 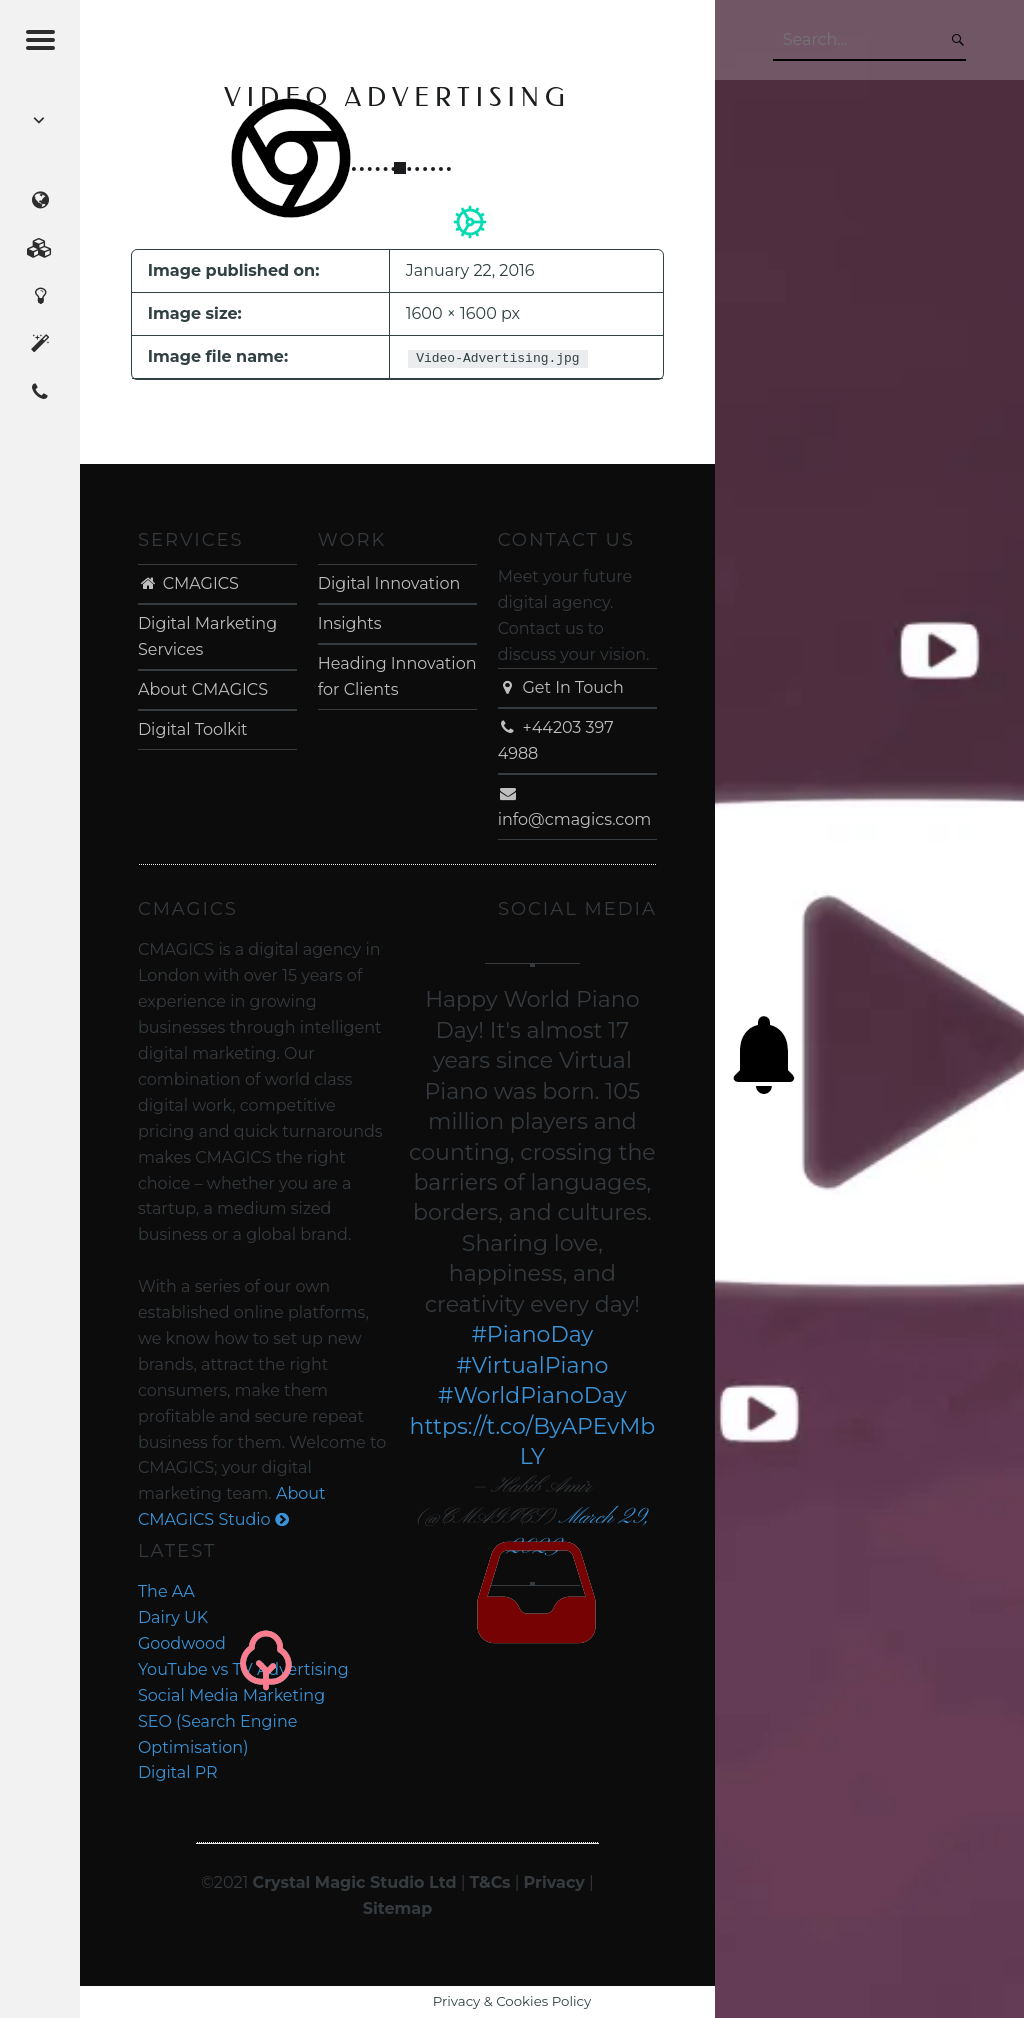 I want to click on view your inbox messages, so click(x=536, y=1592).